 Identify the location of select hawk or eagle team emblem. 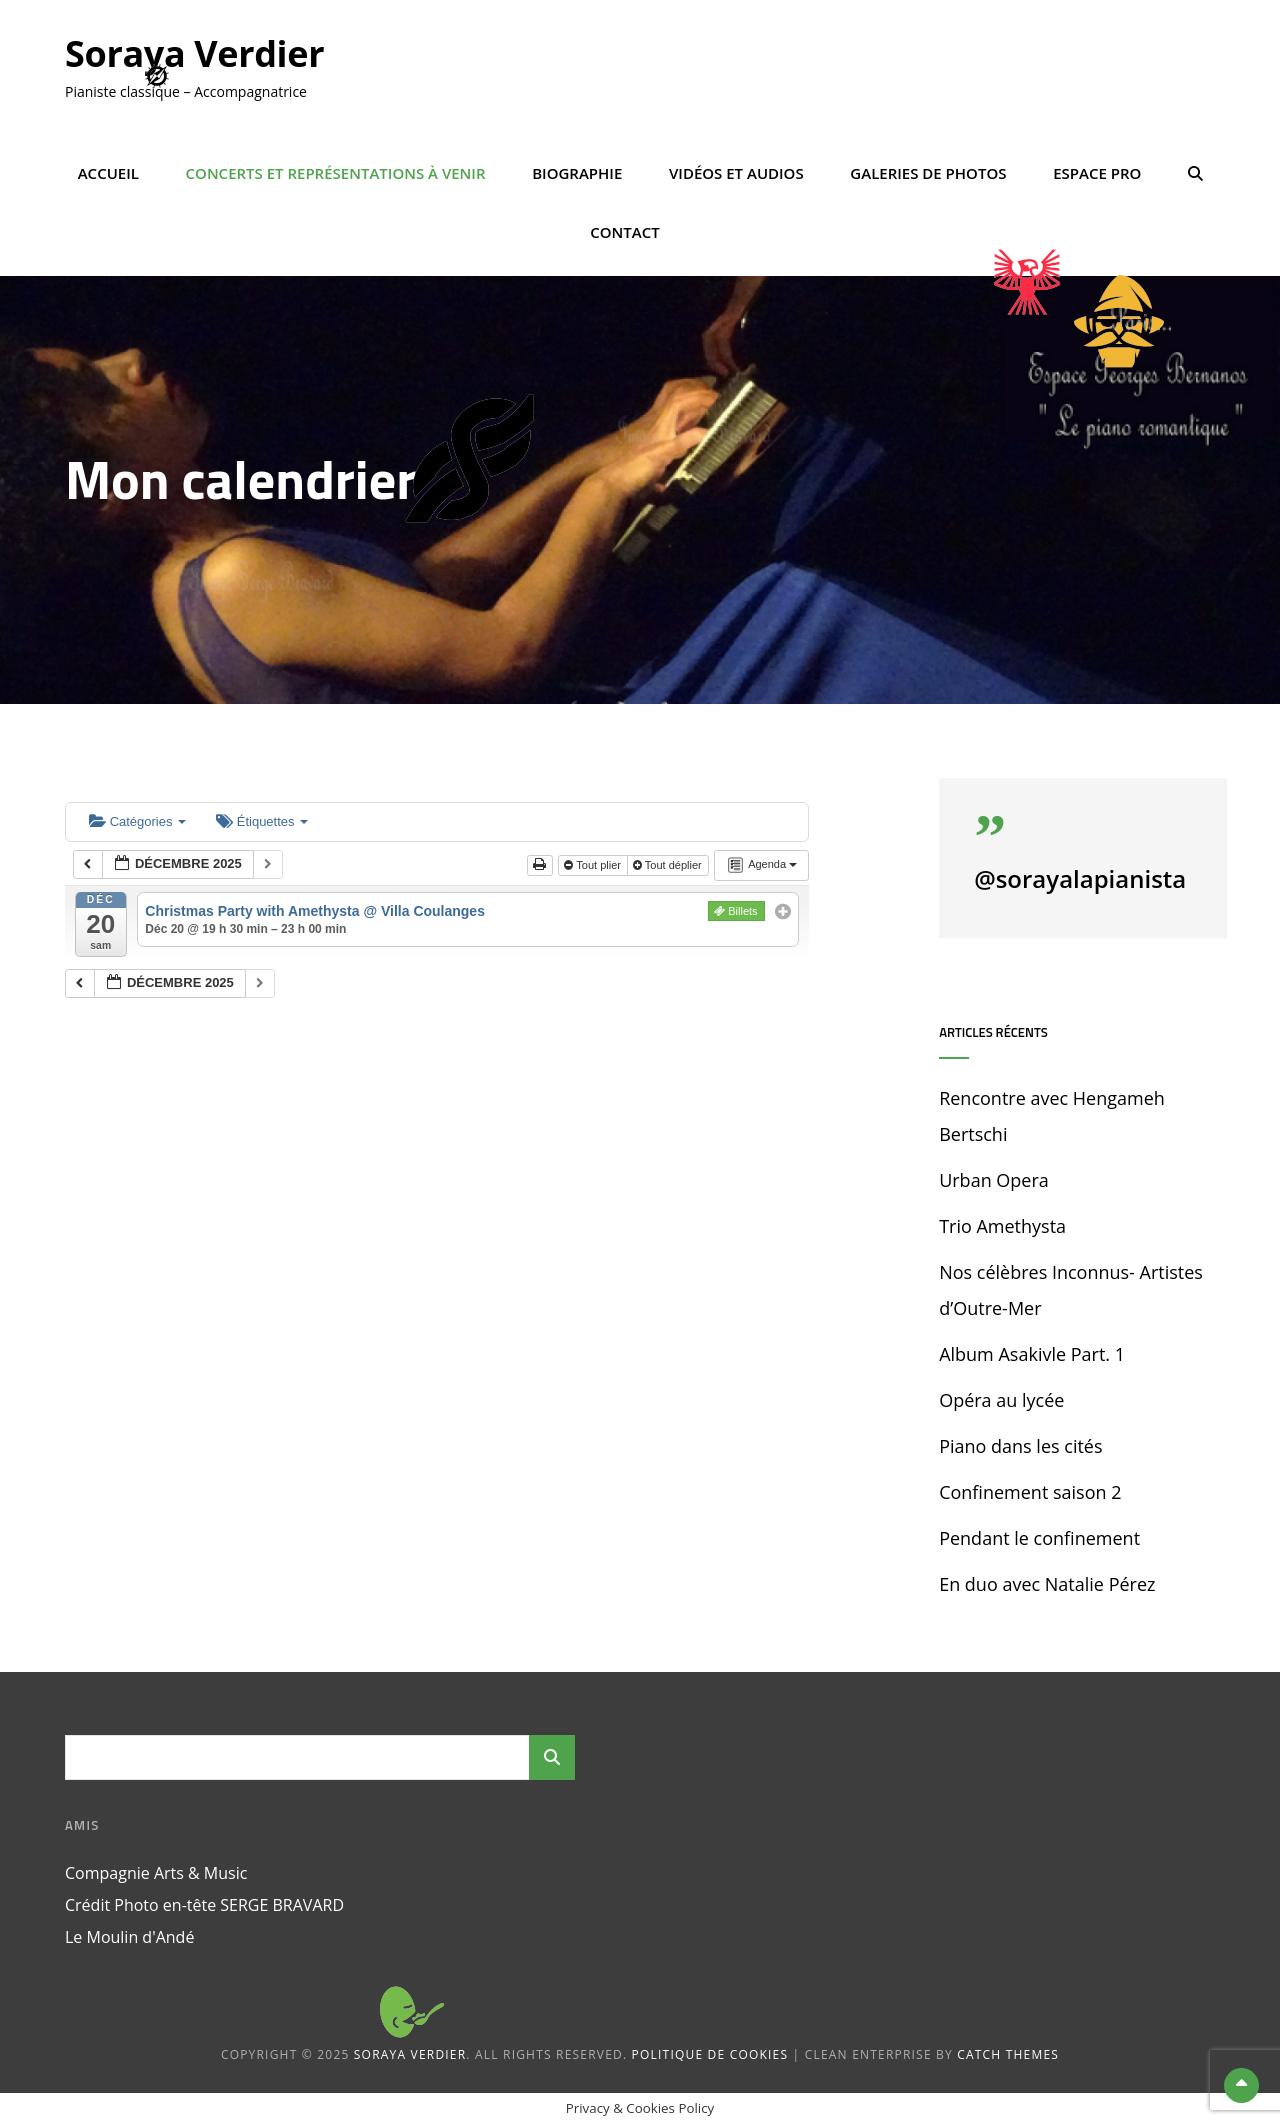
(1027, 282).